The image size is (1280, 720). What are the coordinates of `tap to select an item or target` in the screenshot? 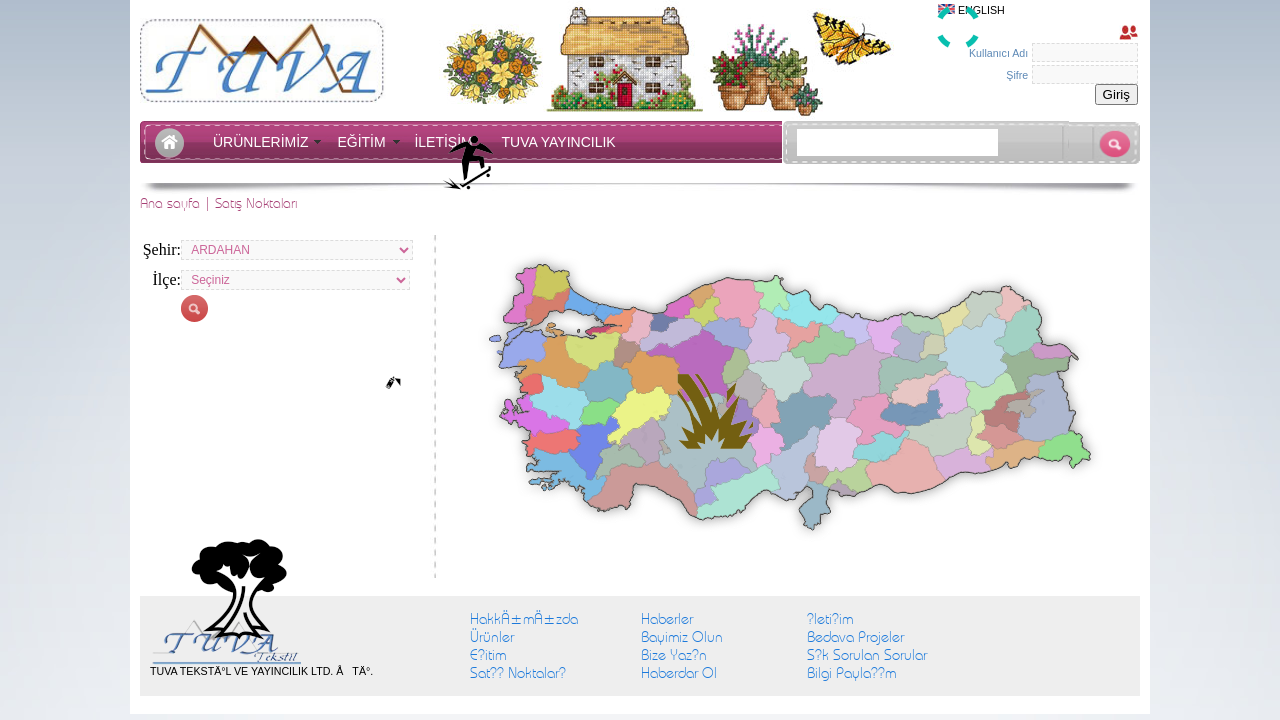 It's located at (958, 27).